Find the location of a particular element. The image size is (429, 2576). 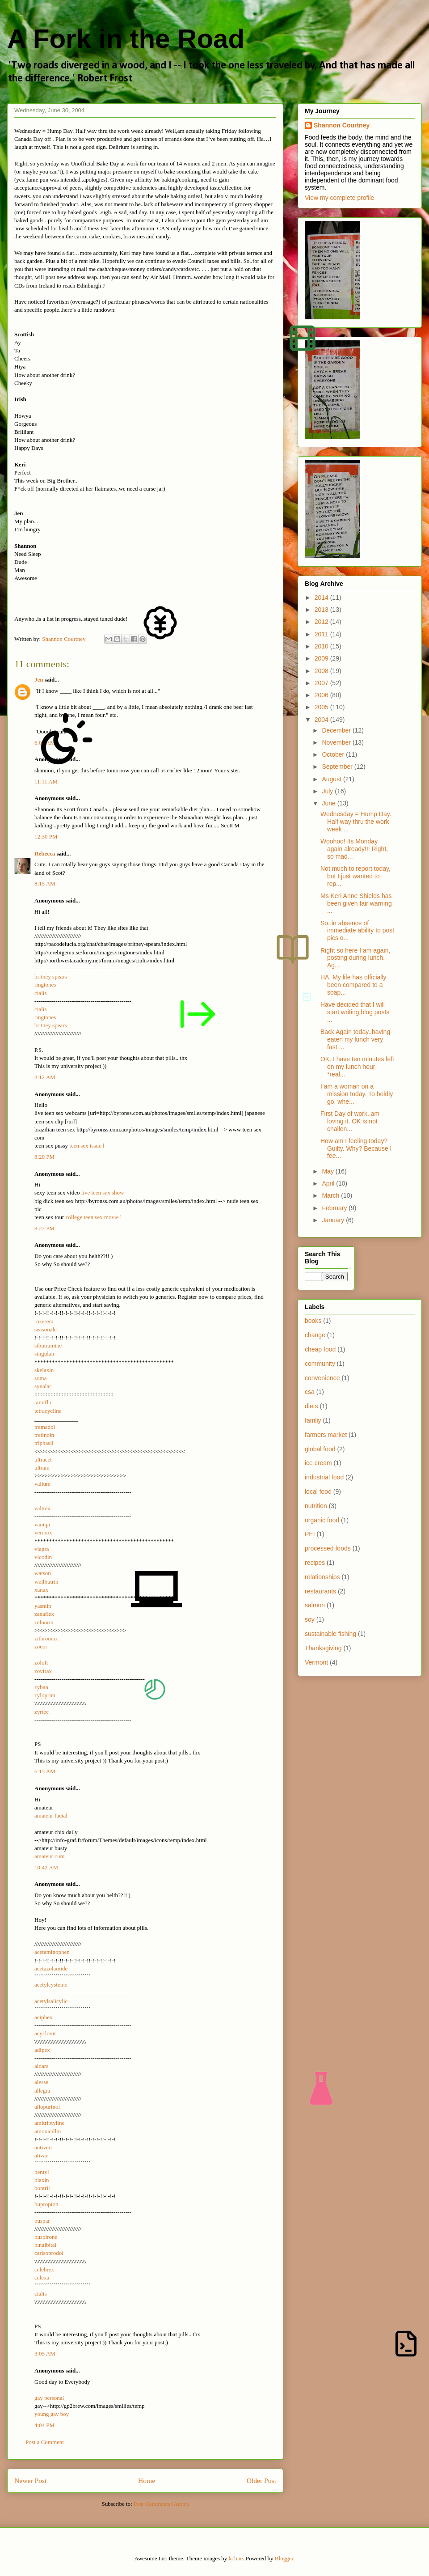

open terminal or command line file is located at coordinates (406, 2343).